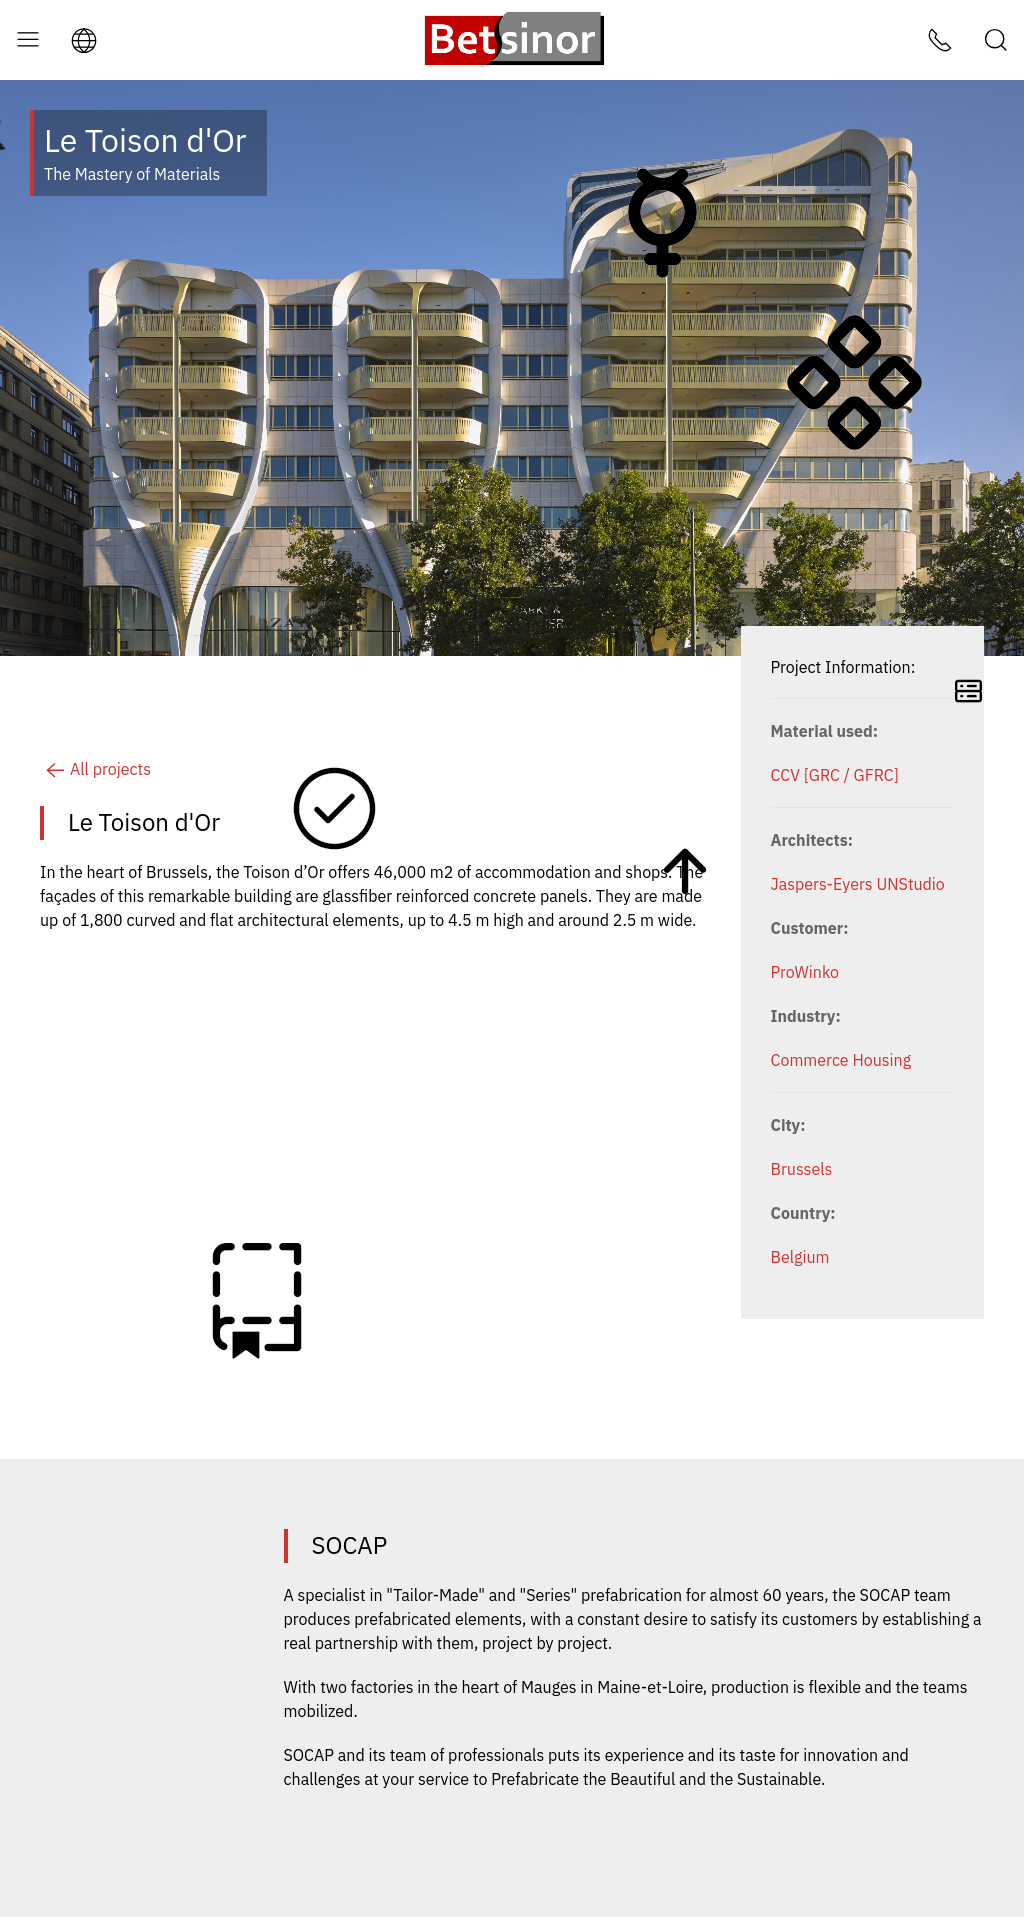  Describe the element at coordinates (684, 873) in the screenshot. I see `scroll to top of page` at that location.